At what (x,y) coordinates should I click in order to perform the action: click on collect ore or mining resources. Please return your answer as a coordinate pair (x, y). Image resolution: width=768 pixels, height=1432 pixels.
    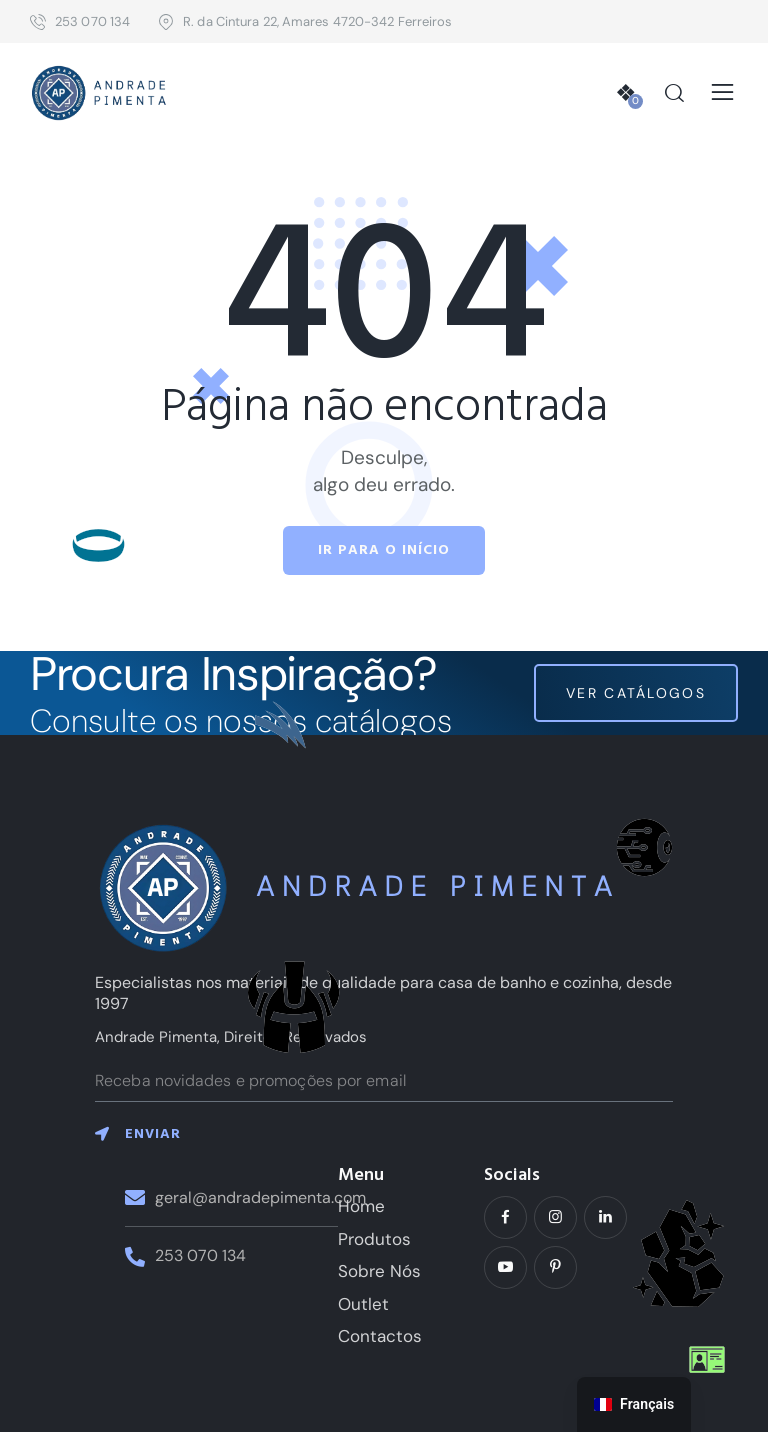
    Looking at the image, I should click on (678, 1253).